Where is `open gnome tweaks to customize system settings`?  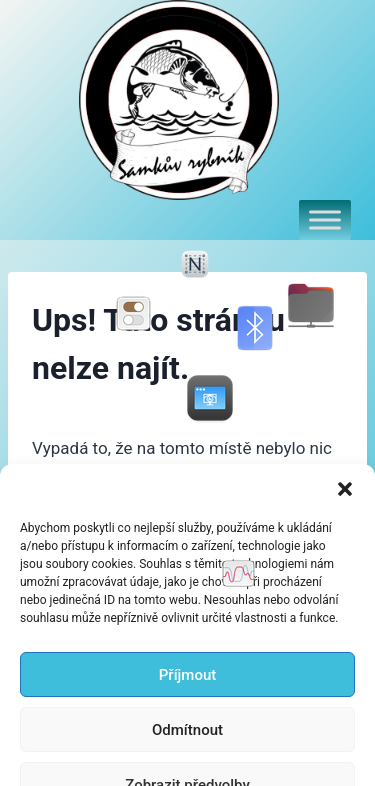
open gnome tweaks to customize system settings is located at coordinates (133, 313).